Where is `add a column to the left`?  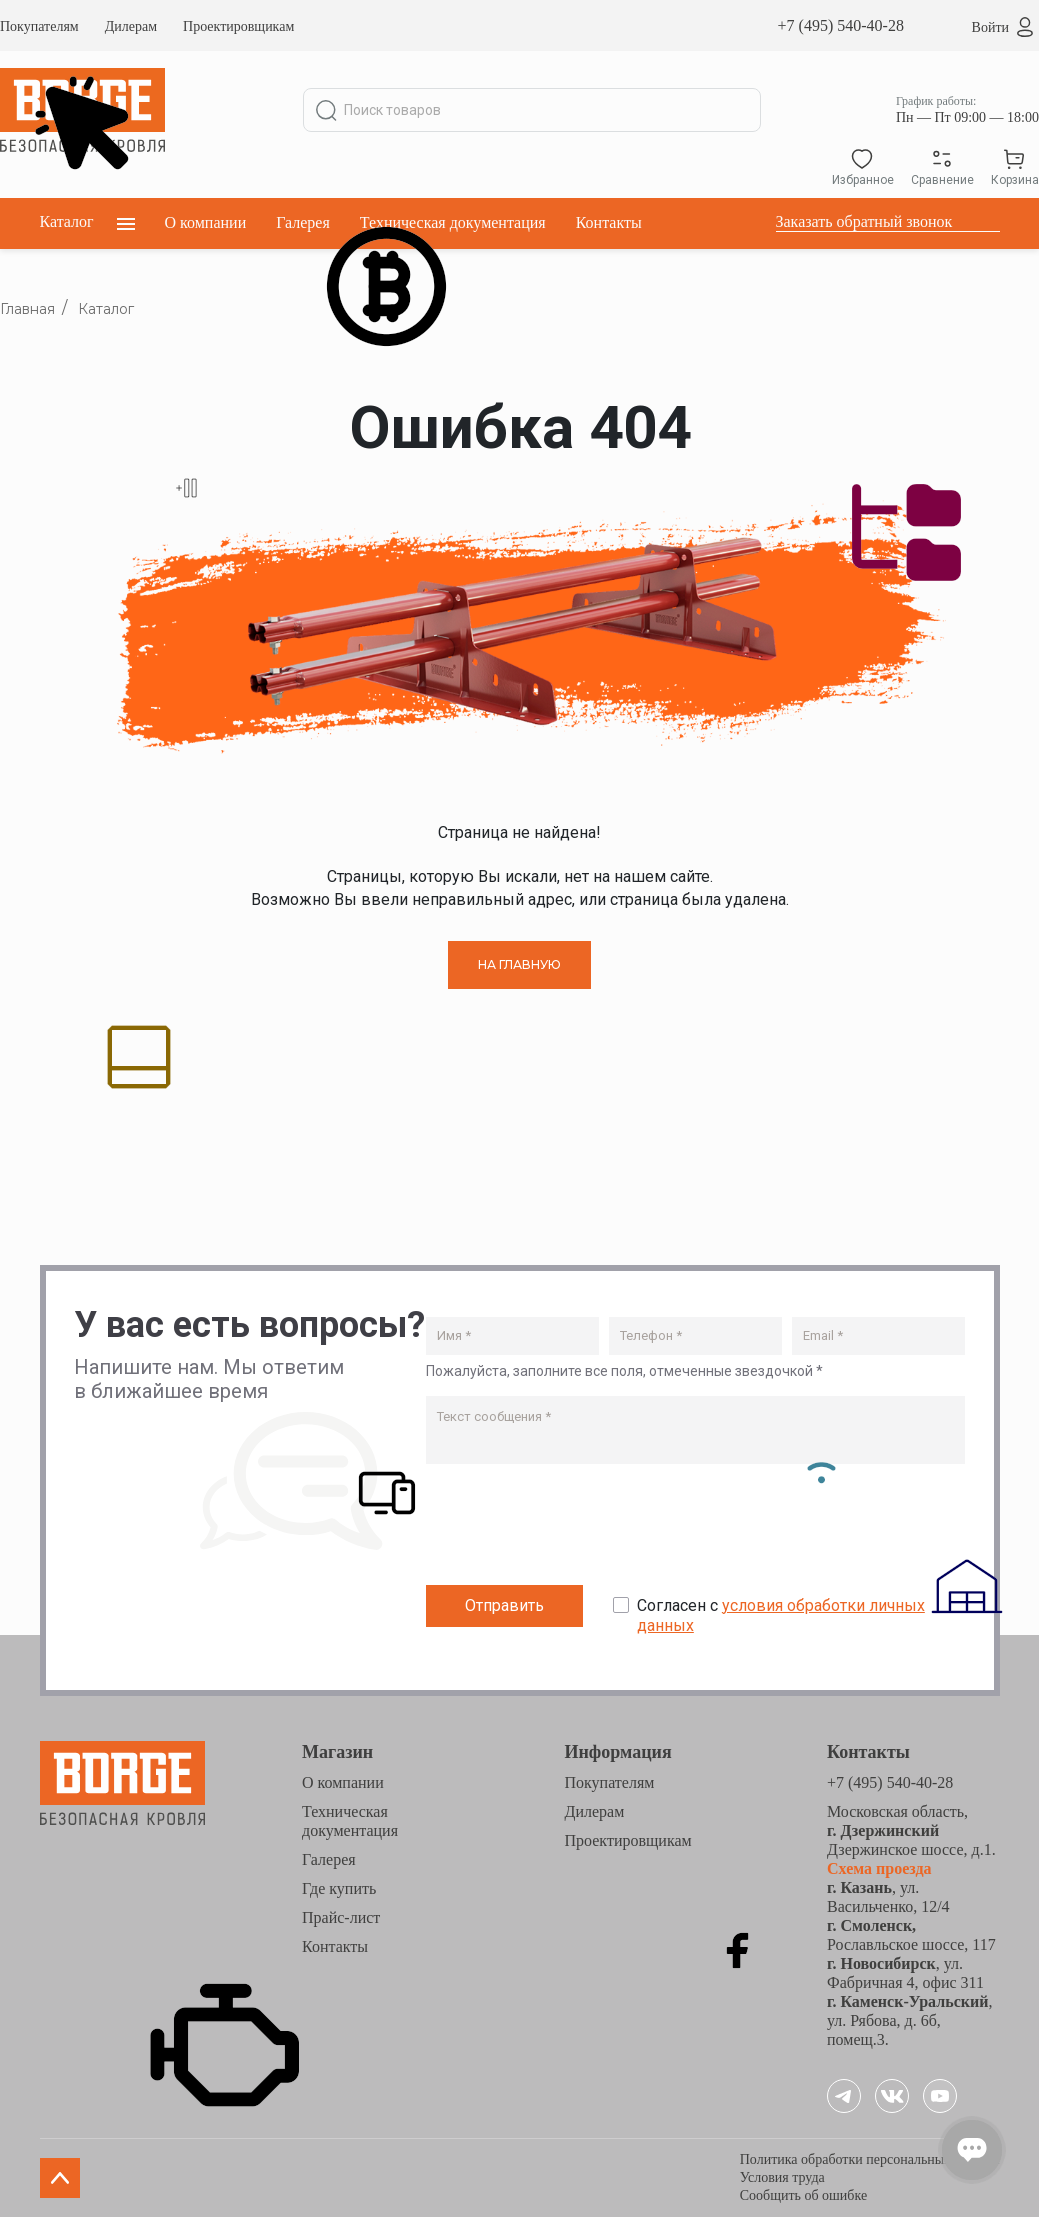 add a column to the left is located at coordinates (188, 488).